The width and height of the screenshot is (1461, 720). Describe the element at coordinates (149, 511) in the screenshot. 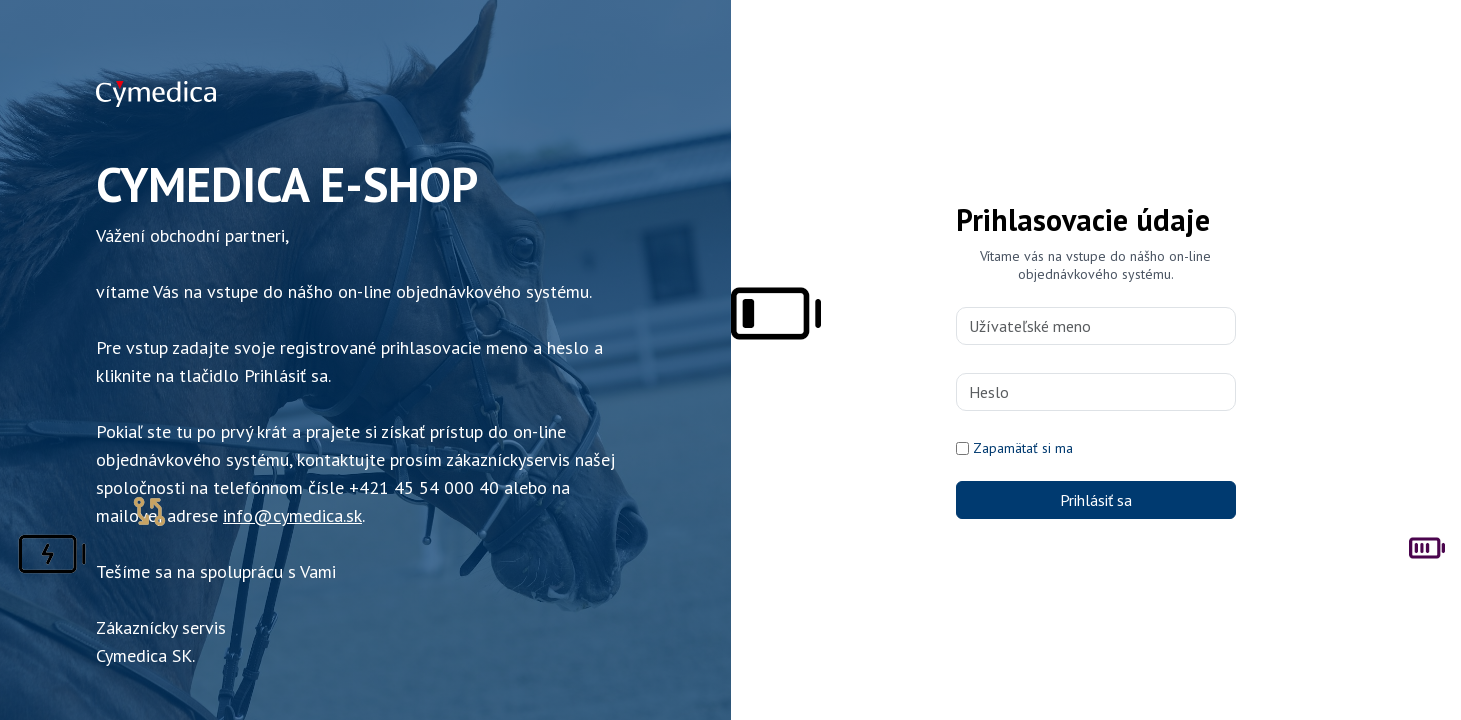

I see `view code differences between branches` at that location.